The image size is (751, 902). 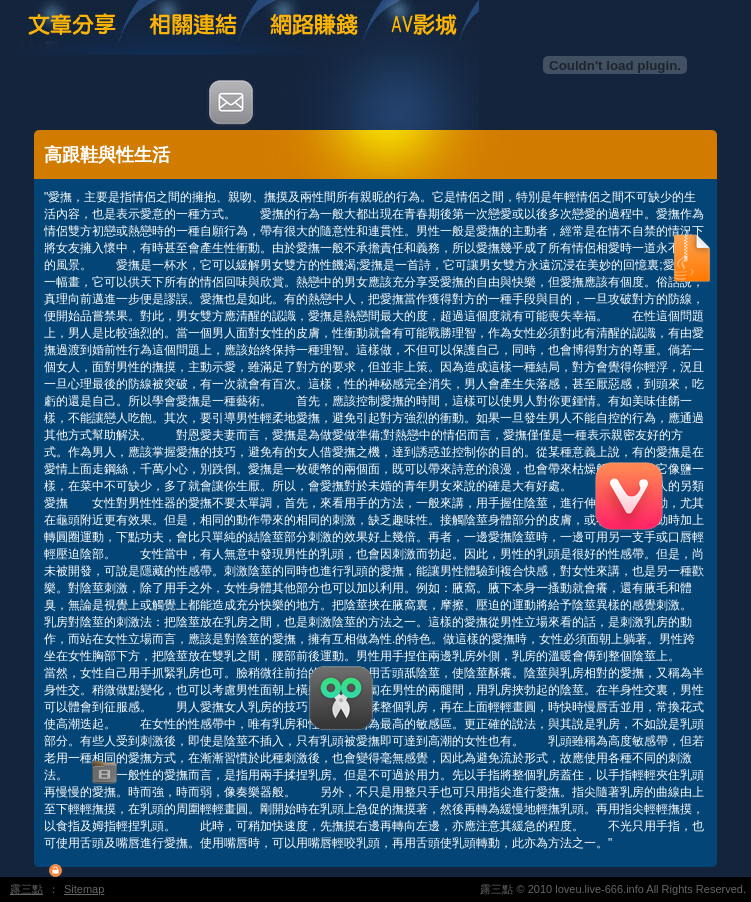 What do you see at coordinates (629, 496) in the screenshot?
I see `open vivaldi web browser` at bounding box center [629, 496].